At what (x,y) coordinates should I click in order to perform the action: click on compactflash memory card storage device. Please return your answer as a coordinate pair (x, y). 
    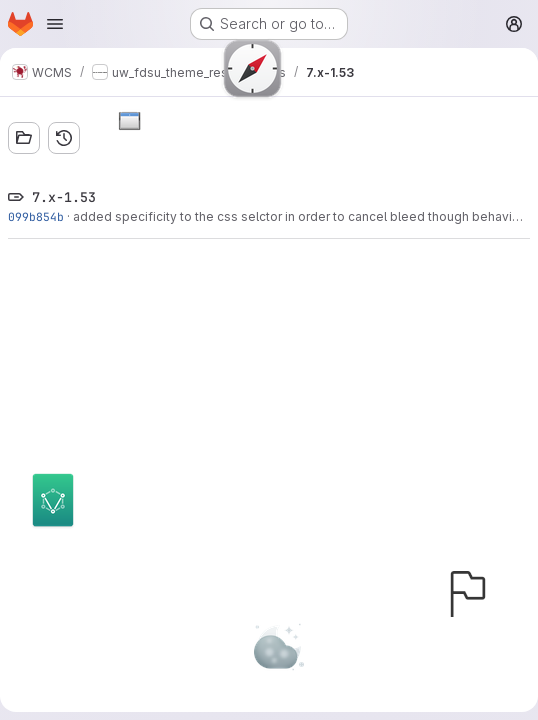
    Looking at the image, I should click on (129, 120).